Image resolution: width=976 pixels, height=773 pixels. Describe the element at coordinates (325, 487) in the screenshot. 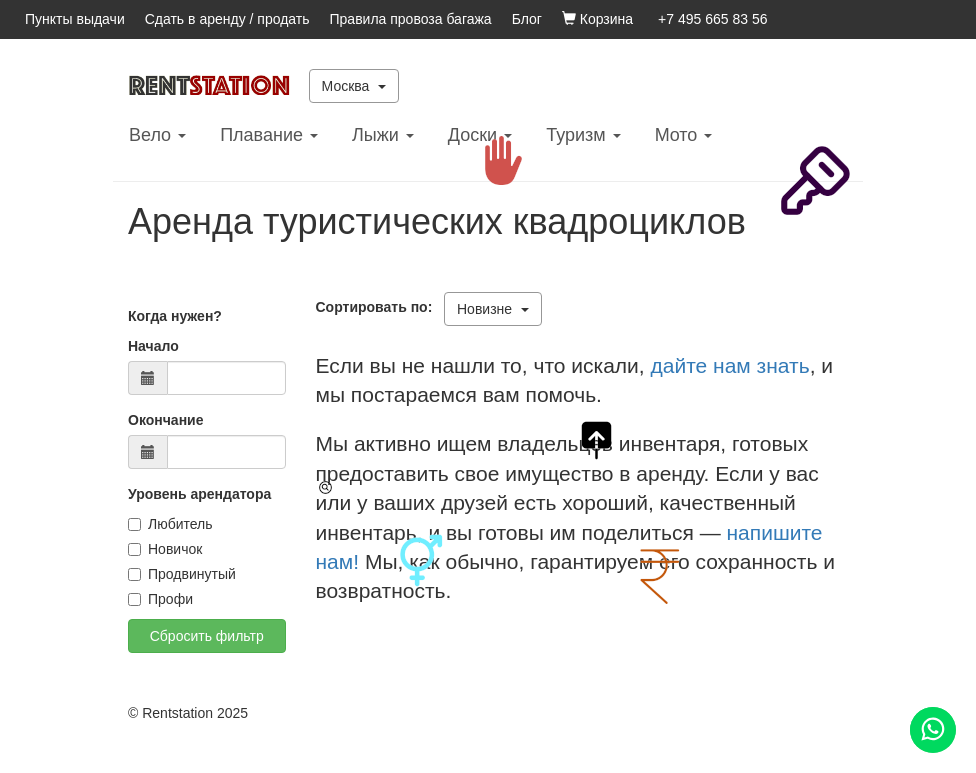

I see `tap to search` at that location.